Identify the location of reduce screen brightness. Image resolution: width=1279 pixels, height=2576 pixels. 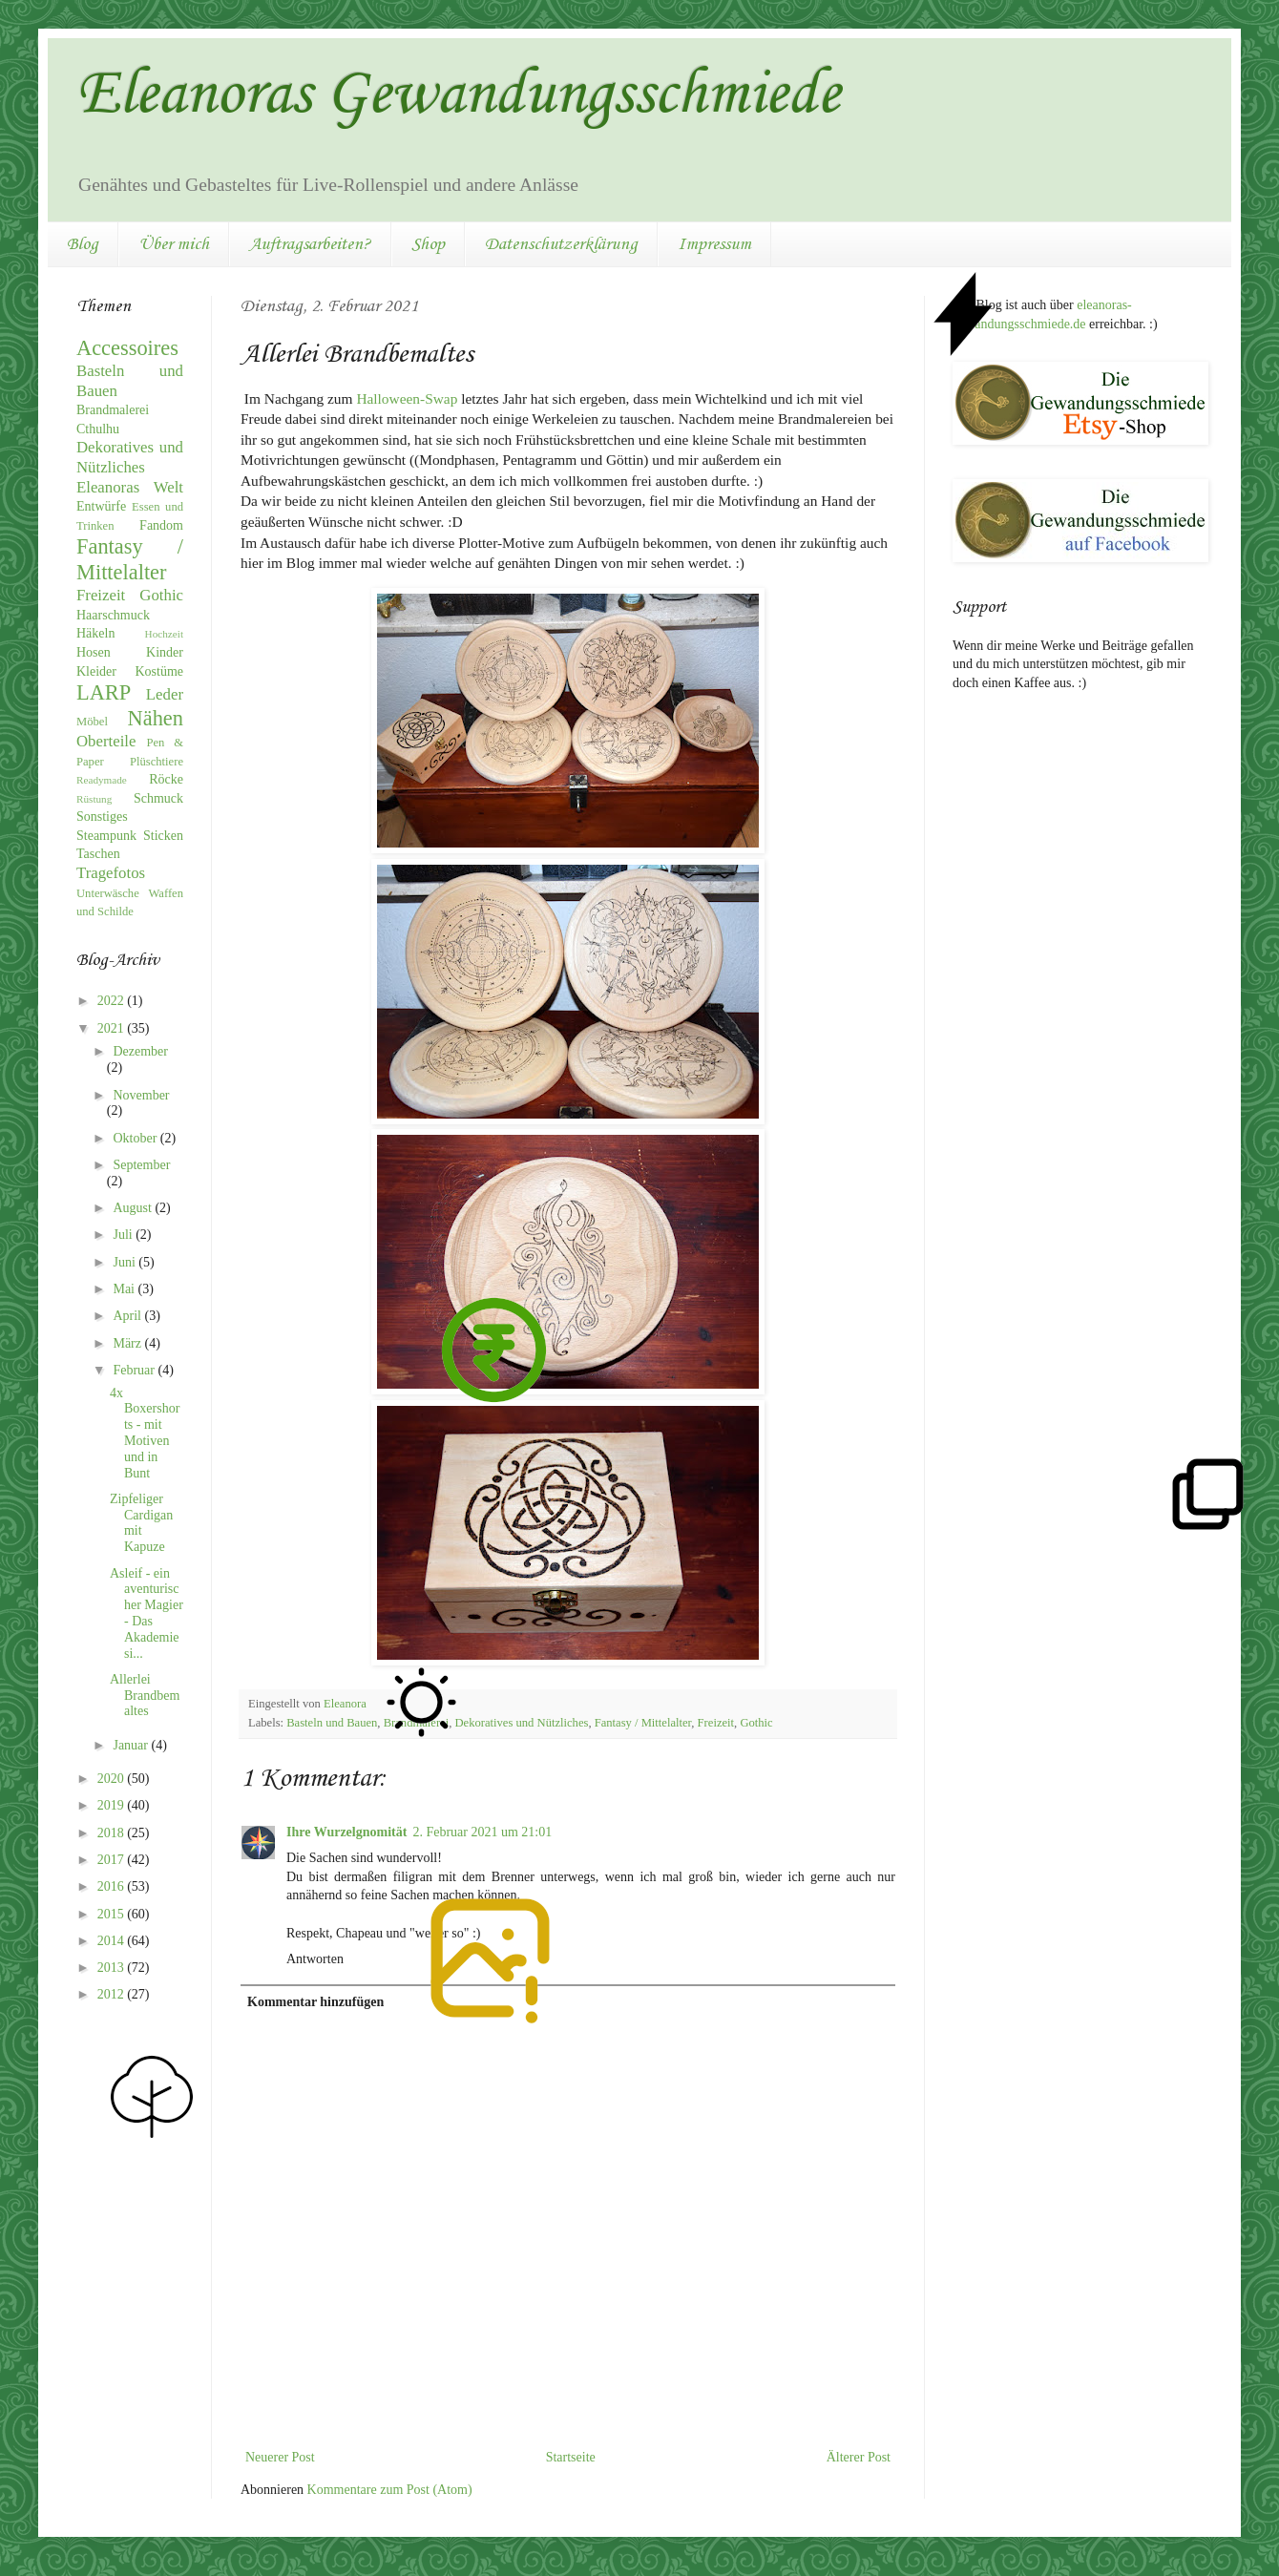
(421, 1702).